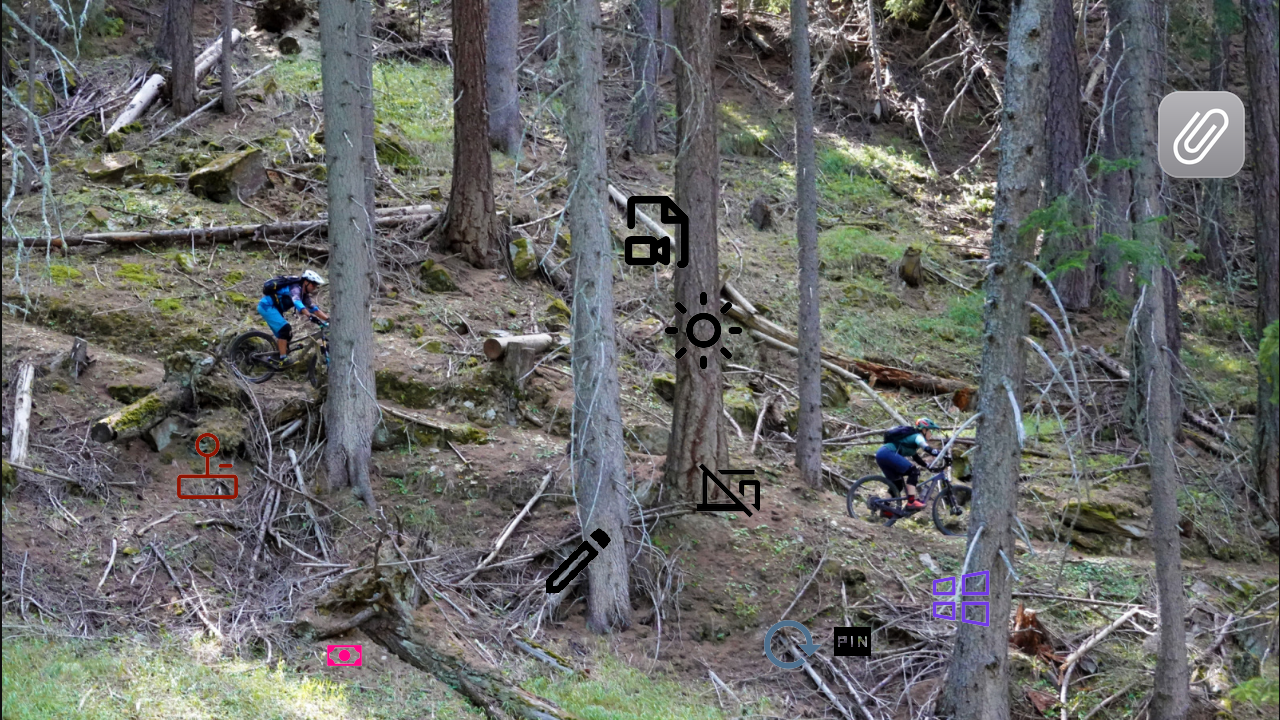 Image resolution: width=1280 pixels, height=720 pixels. Describe the element at coordinates (728, 490) in the screenshot. I see `device connection unavailable or disabled` at that location.